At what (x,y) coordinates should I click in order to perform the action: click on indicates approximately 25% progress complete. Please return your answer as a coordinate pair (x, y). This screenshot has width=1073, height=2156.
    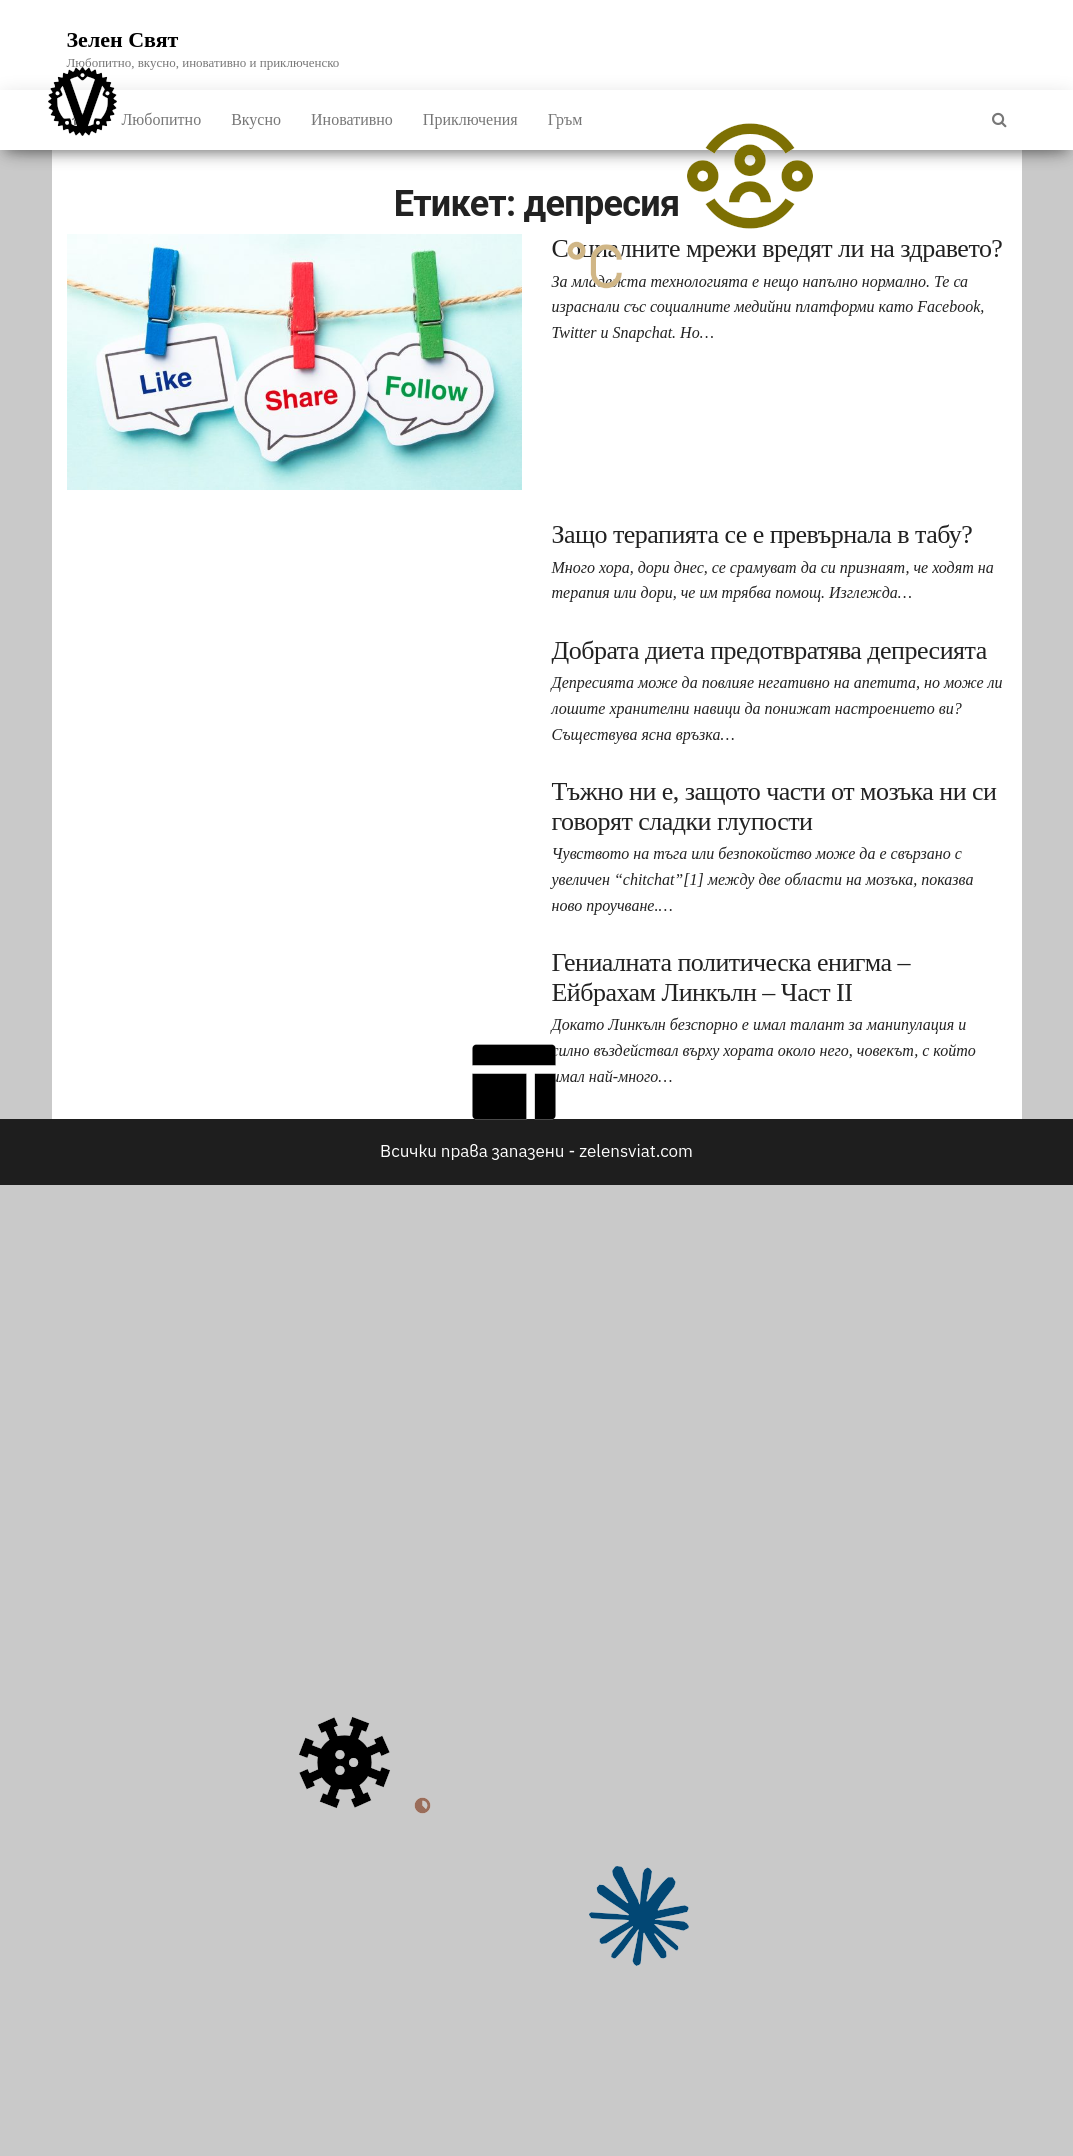
    Looking at the image, I should click on (422, 1805).